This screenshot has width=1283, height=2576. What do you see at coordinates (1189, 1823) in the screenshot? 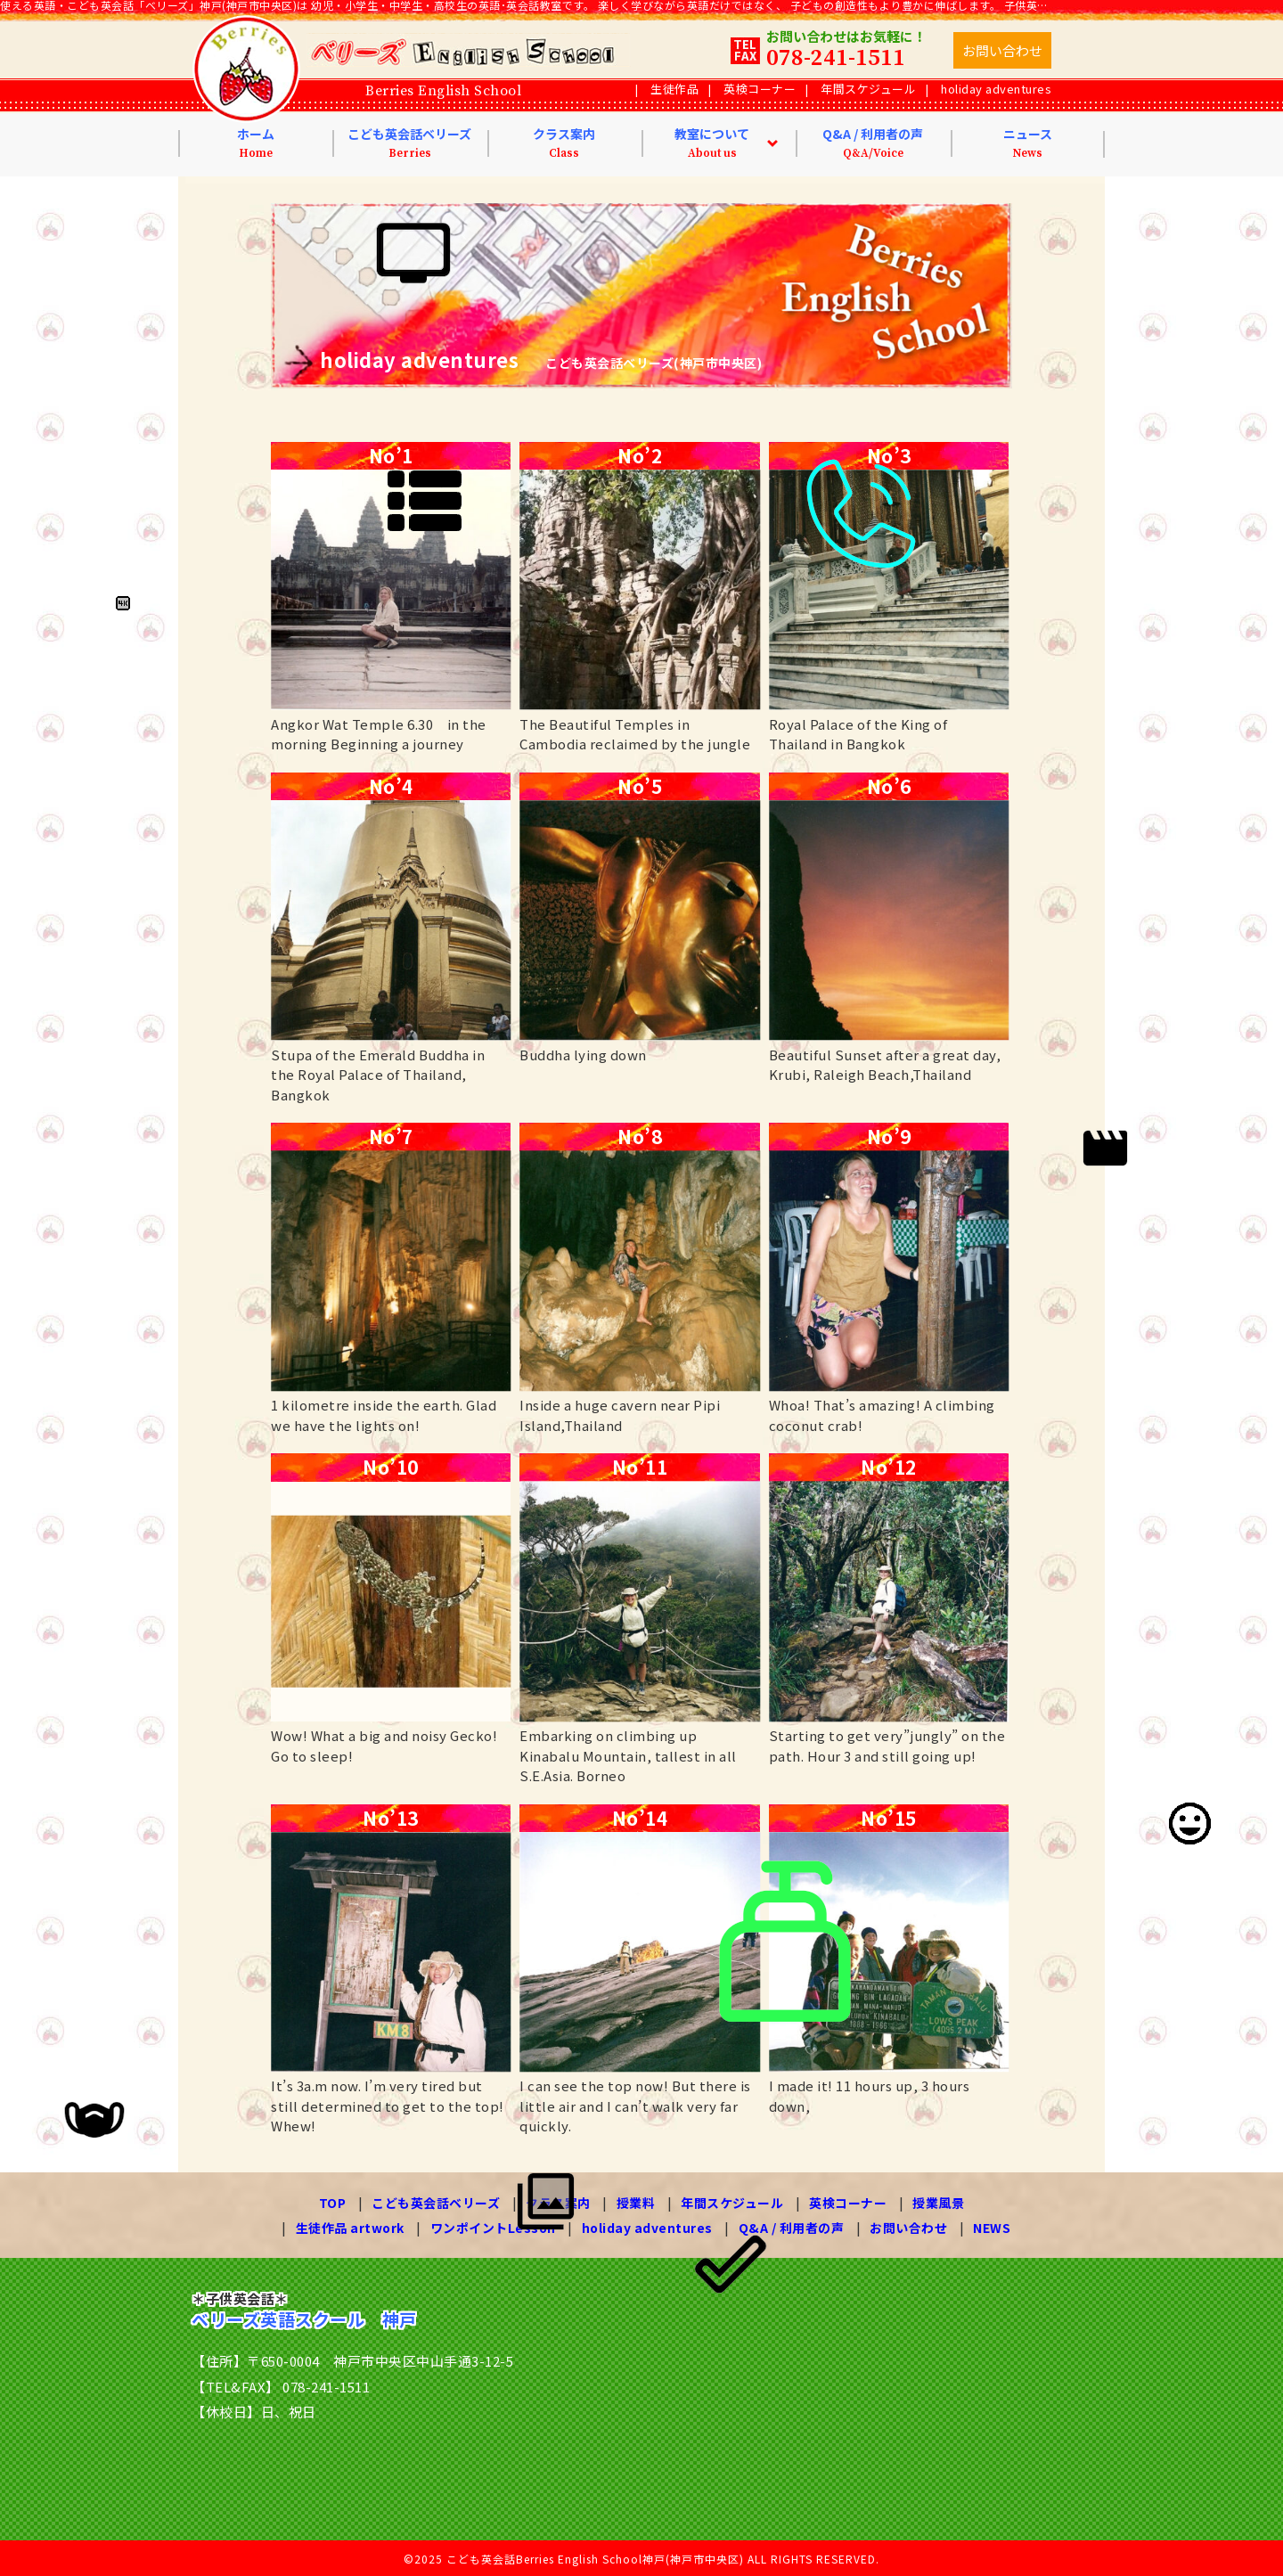
I see `insert an emoji or emoticon` at bounding box center [1189, 1823].